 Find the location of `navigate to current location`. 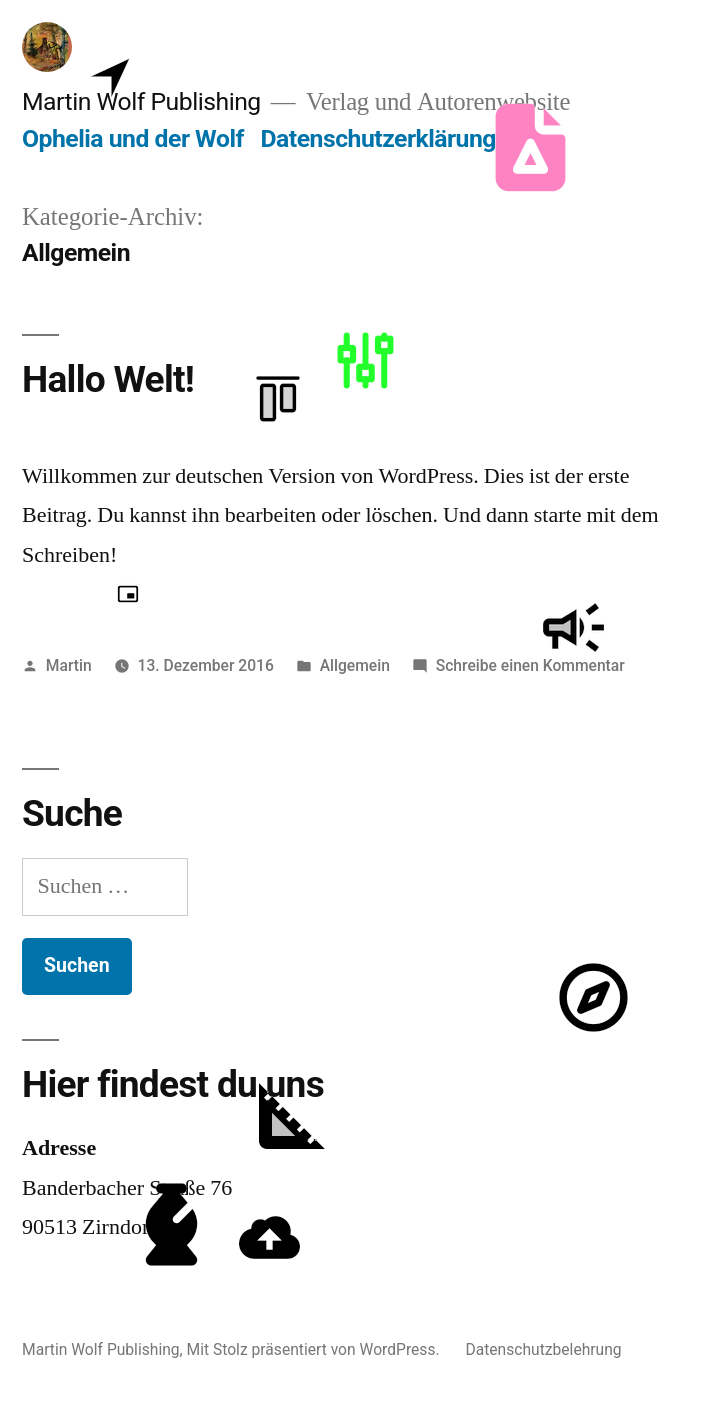

navigate to current location is located at coordinates (110, 78).